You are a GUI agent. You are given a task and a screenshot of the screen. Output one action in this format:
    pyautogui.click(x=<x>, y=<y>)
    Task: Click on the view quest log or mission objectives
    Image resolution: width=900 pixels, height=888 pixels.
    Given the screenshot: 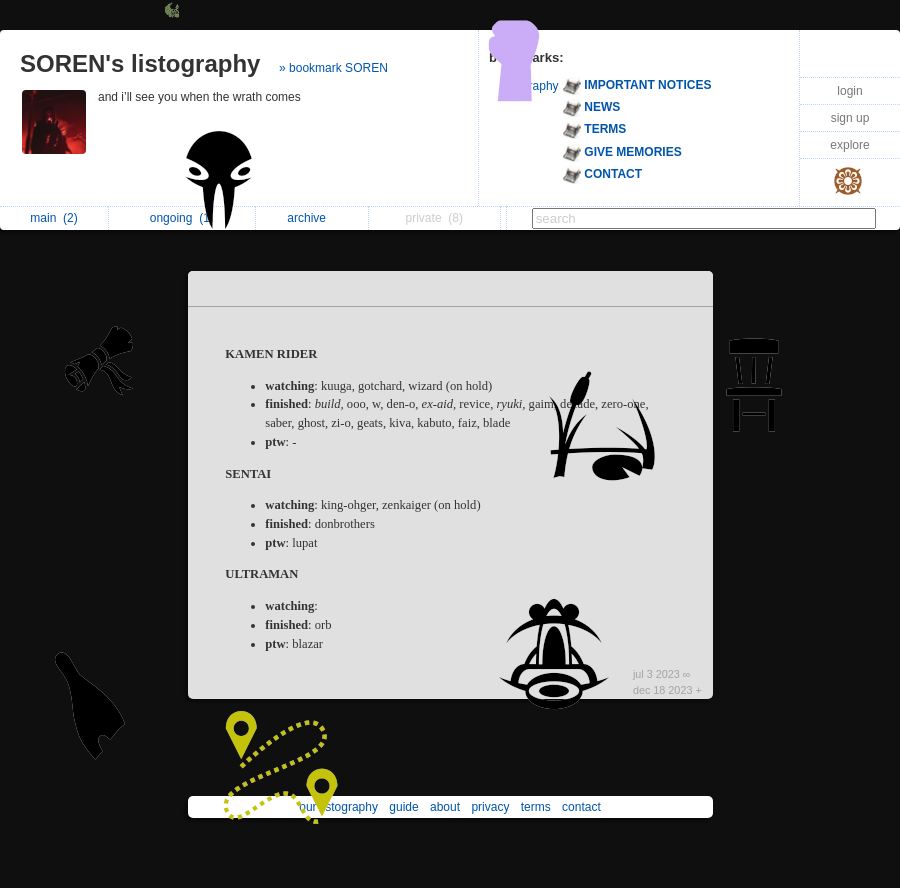 What is the action you would take?
    pyautogui.click(x=99, y=361)
    